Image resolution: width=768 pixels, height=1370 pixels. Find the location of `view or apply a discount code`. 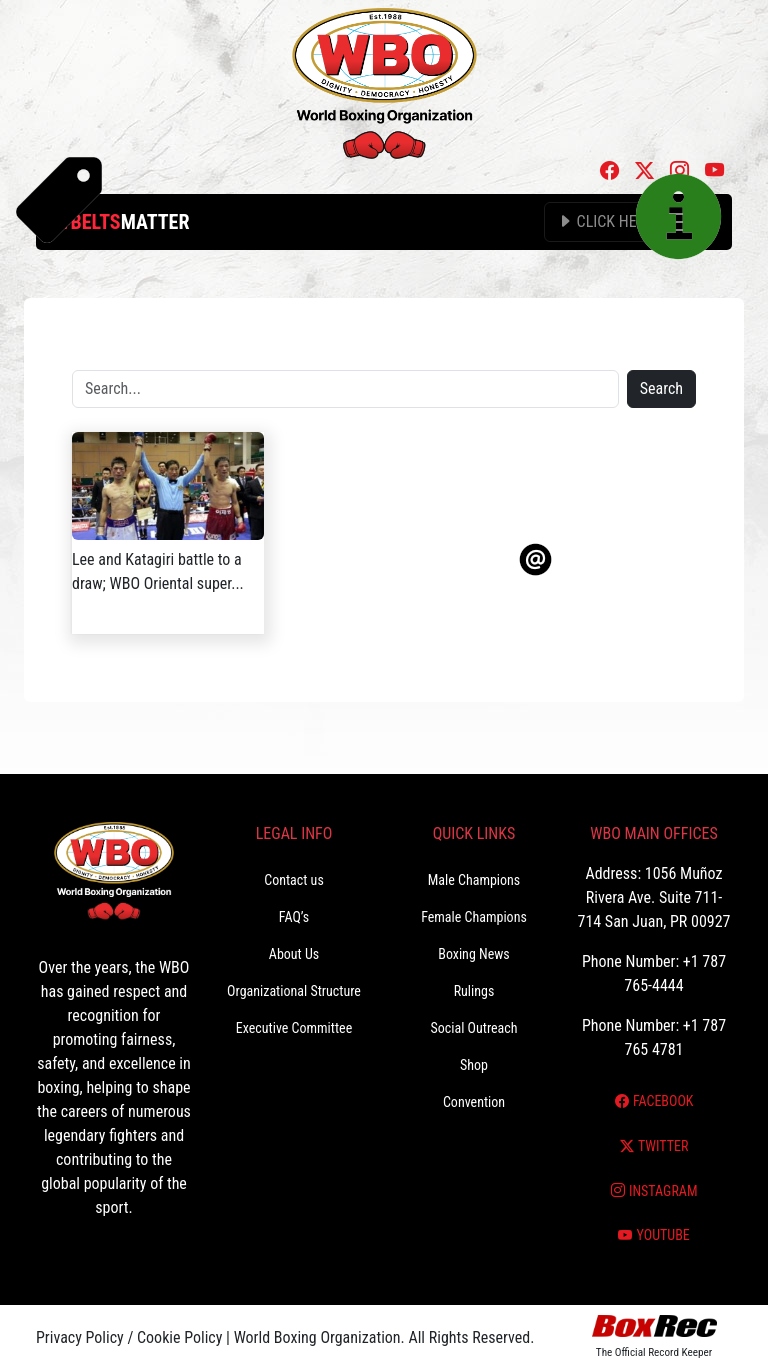

view or apply a discount code is located at coordinates (59, 200).